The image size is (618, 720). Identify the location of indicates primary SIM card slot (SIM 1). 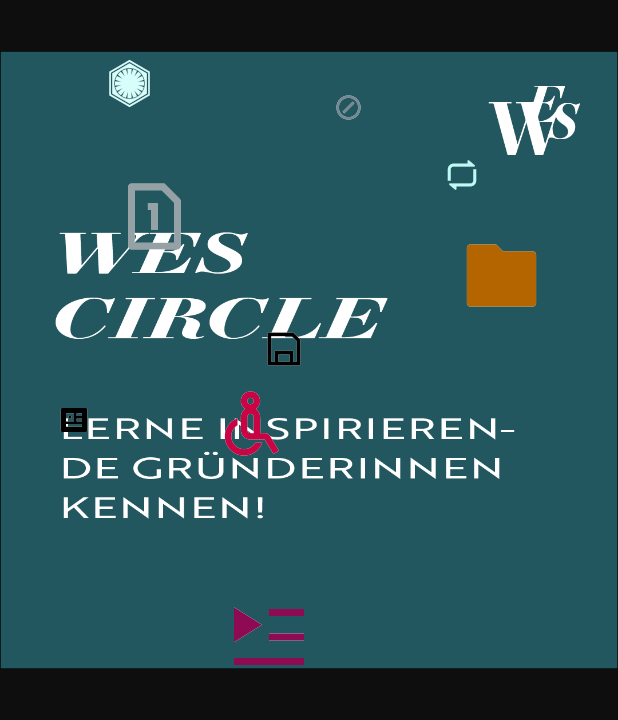
(154, 216).